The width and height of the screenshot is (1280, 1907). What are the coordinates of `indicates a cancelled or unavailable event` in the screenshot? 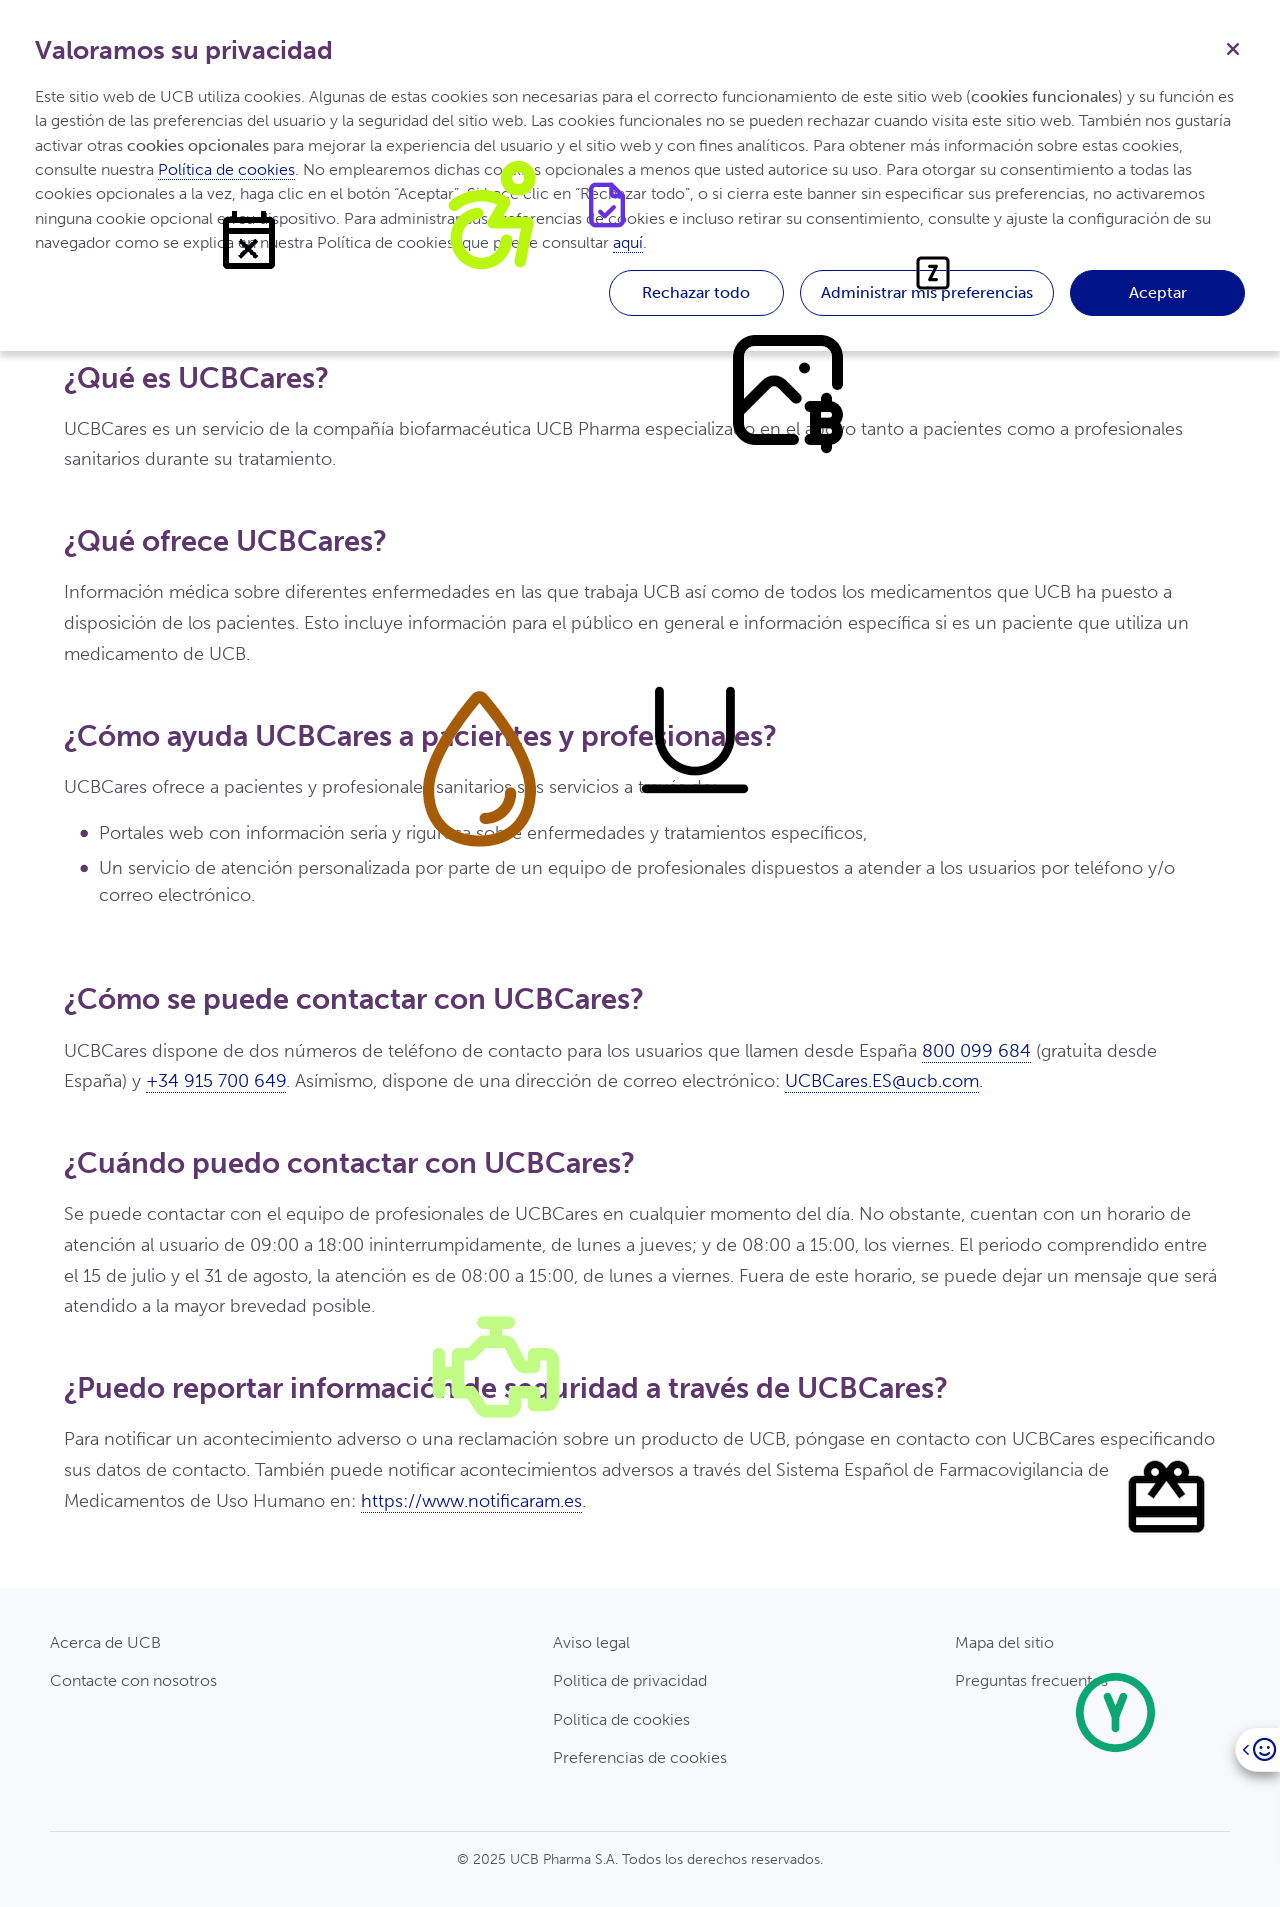 It's located at (249, 243).